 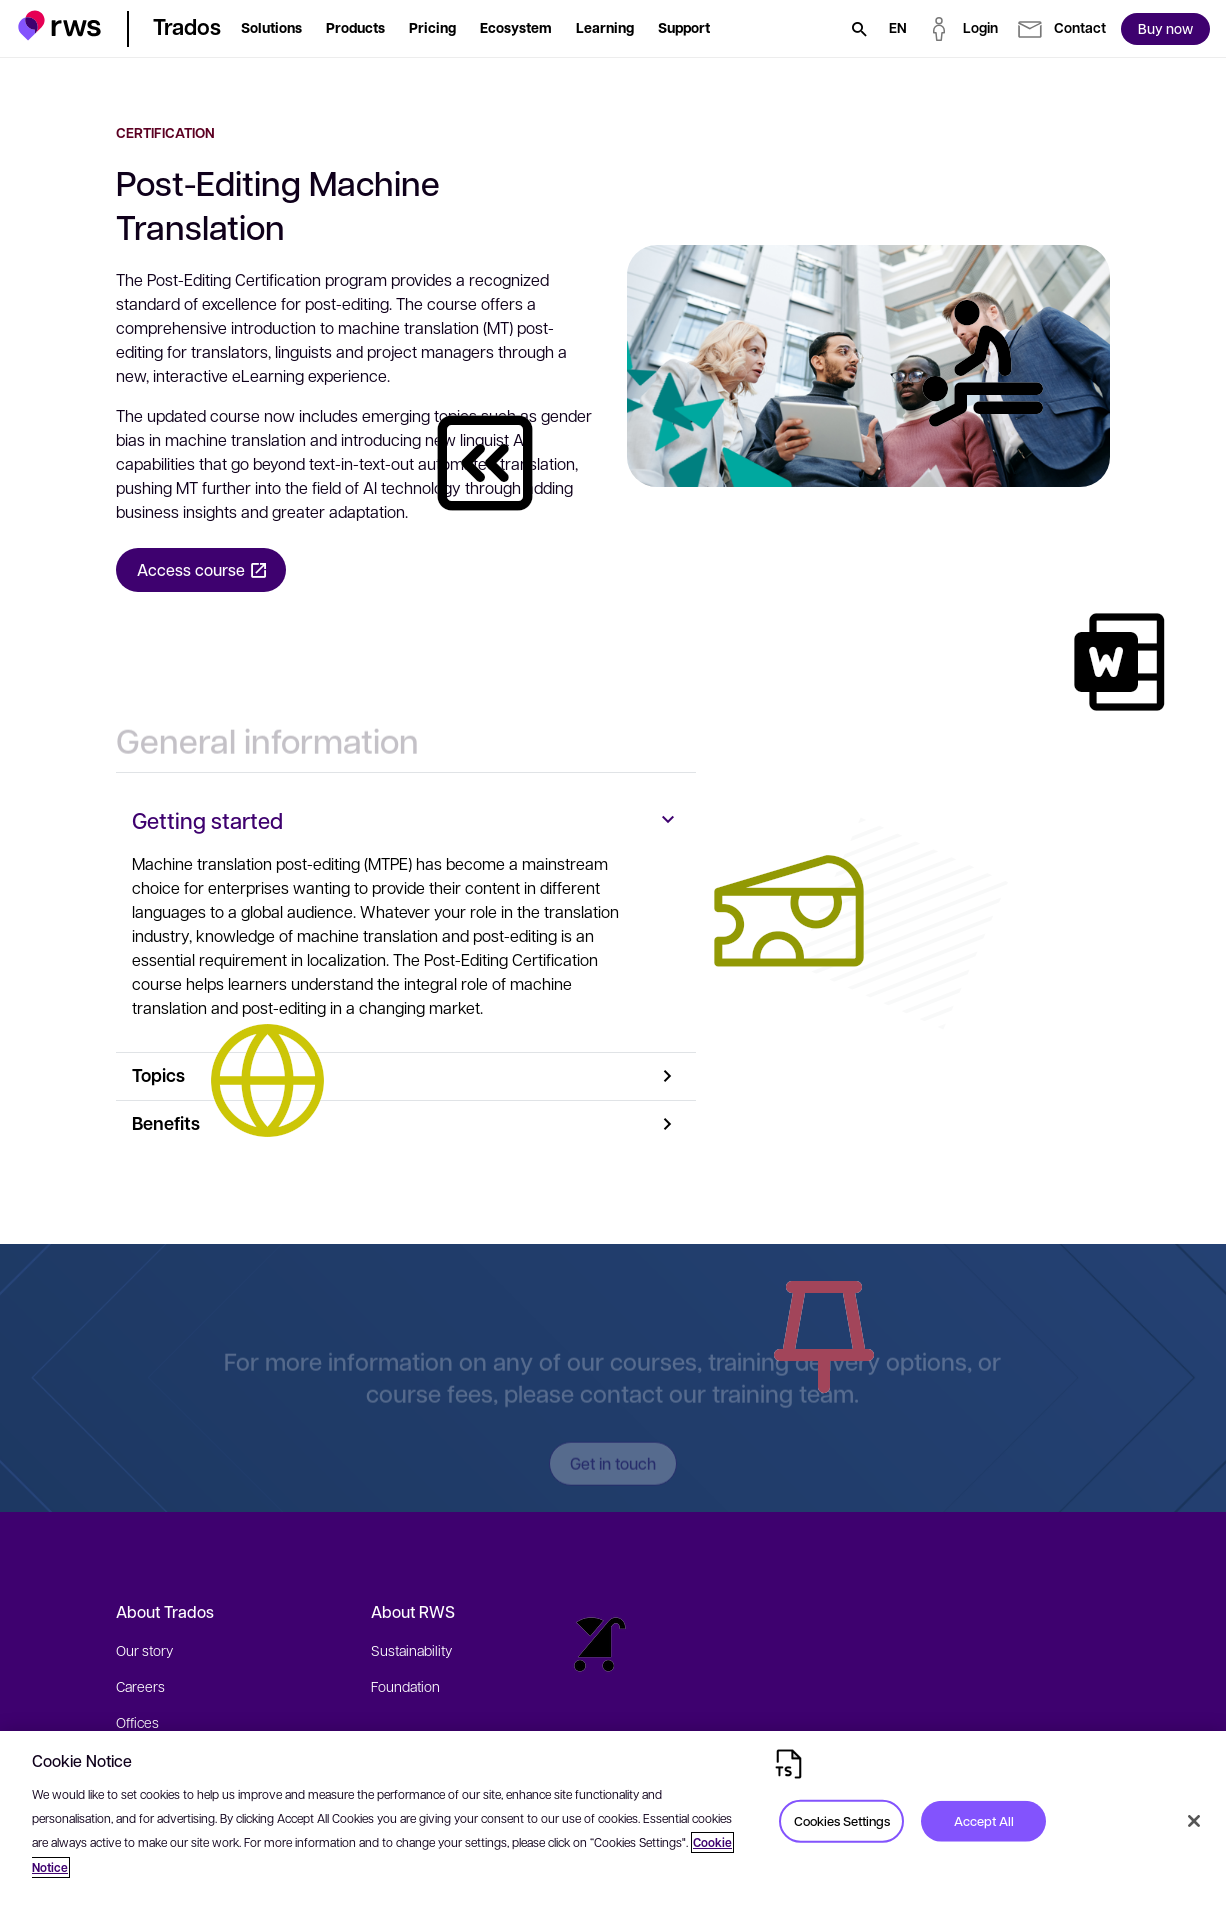 What do you see at coordinates (1123, 662) in the screenshot?
I see `open Microsoft Word` at bounding box center [1123, 662].